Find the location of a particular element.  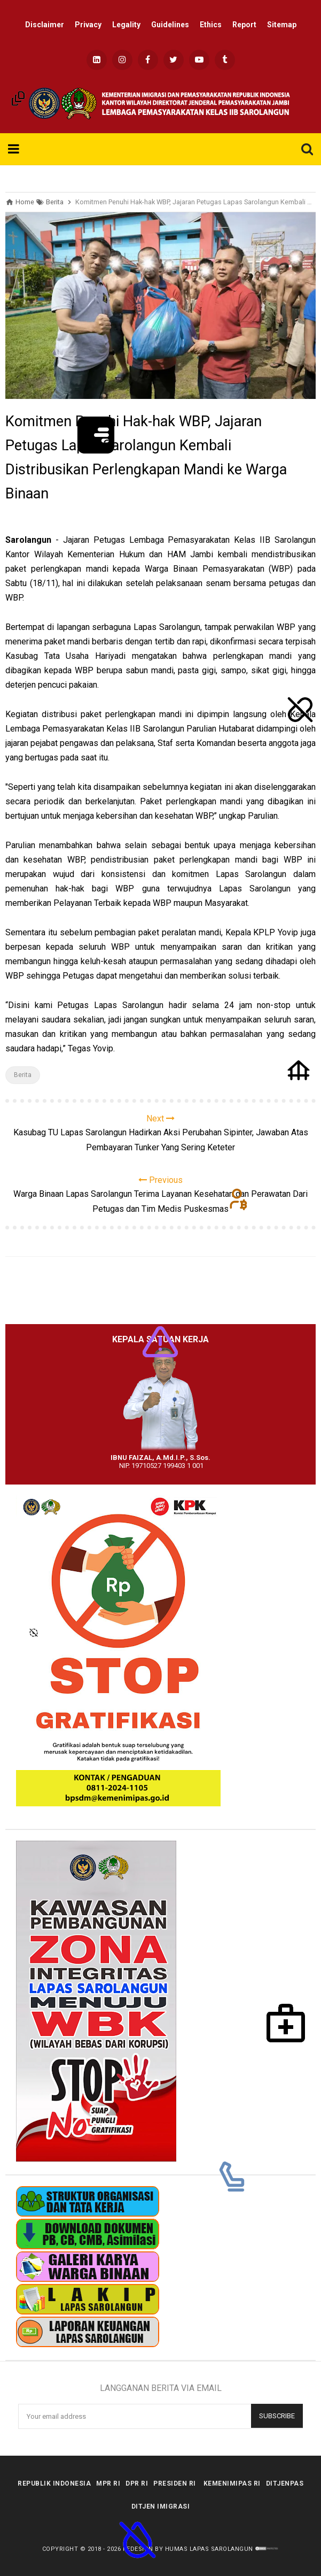

select or reserve a seat is located at coordinates (231, 2177).